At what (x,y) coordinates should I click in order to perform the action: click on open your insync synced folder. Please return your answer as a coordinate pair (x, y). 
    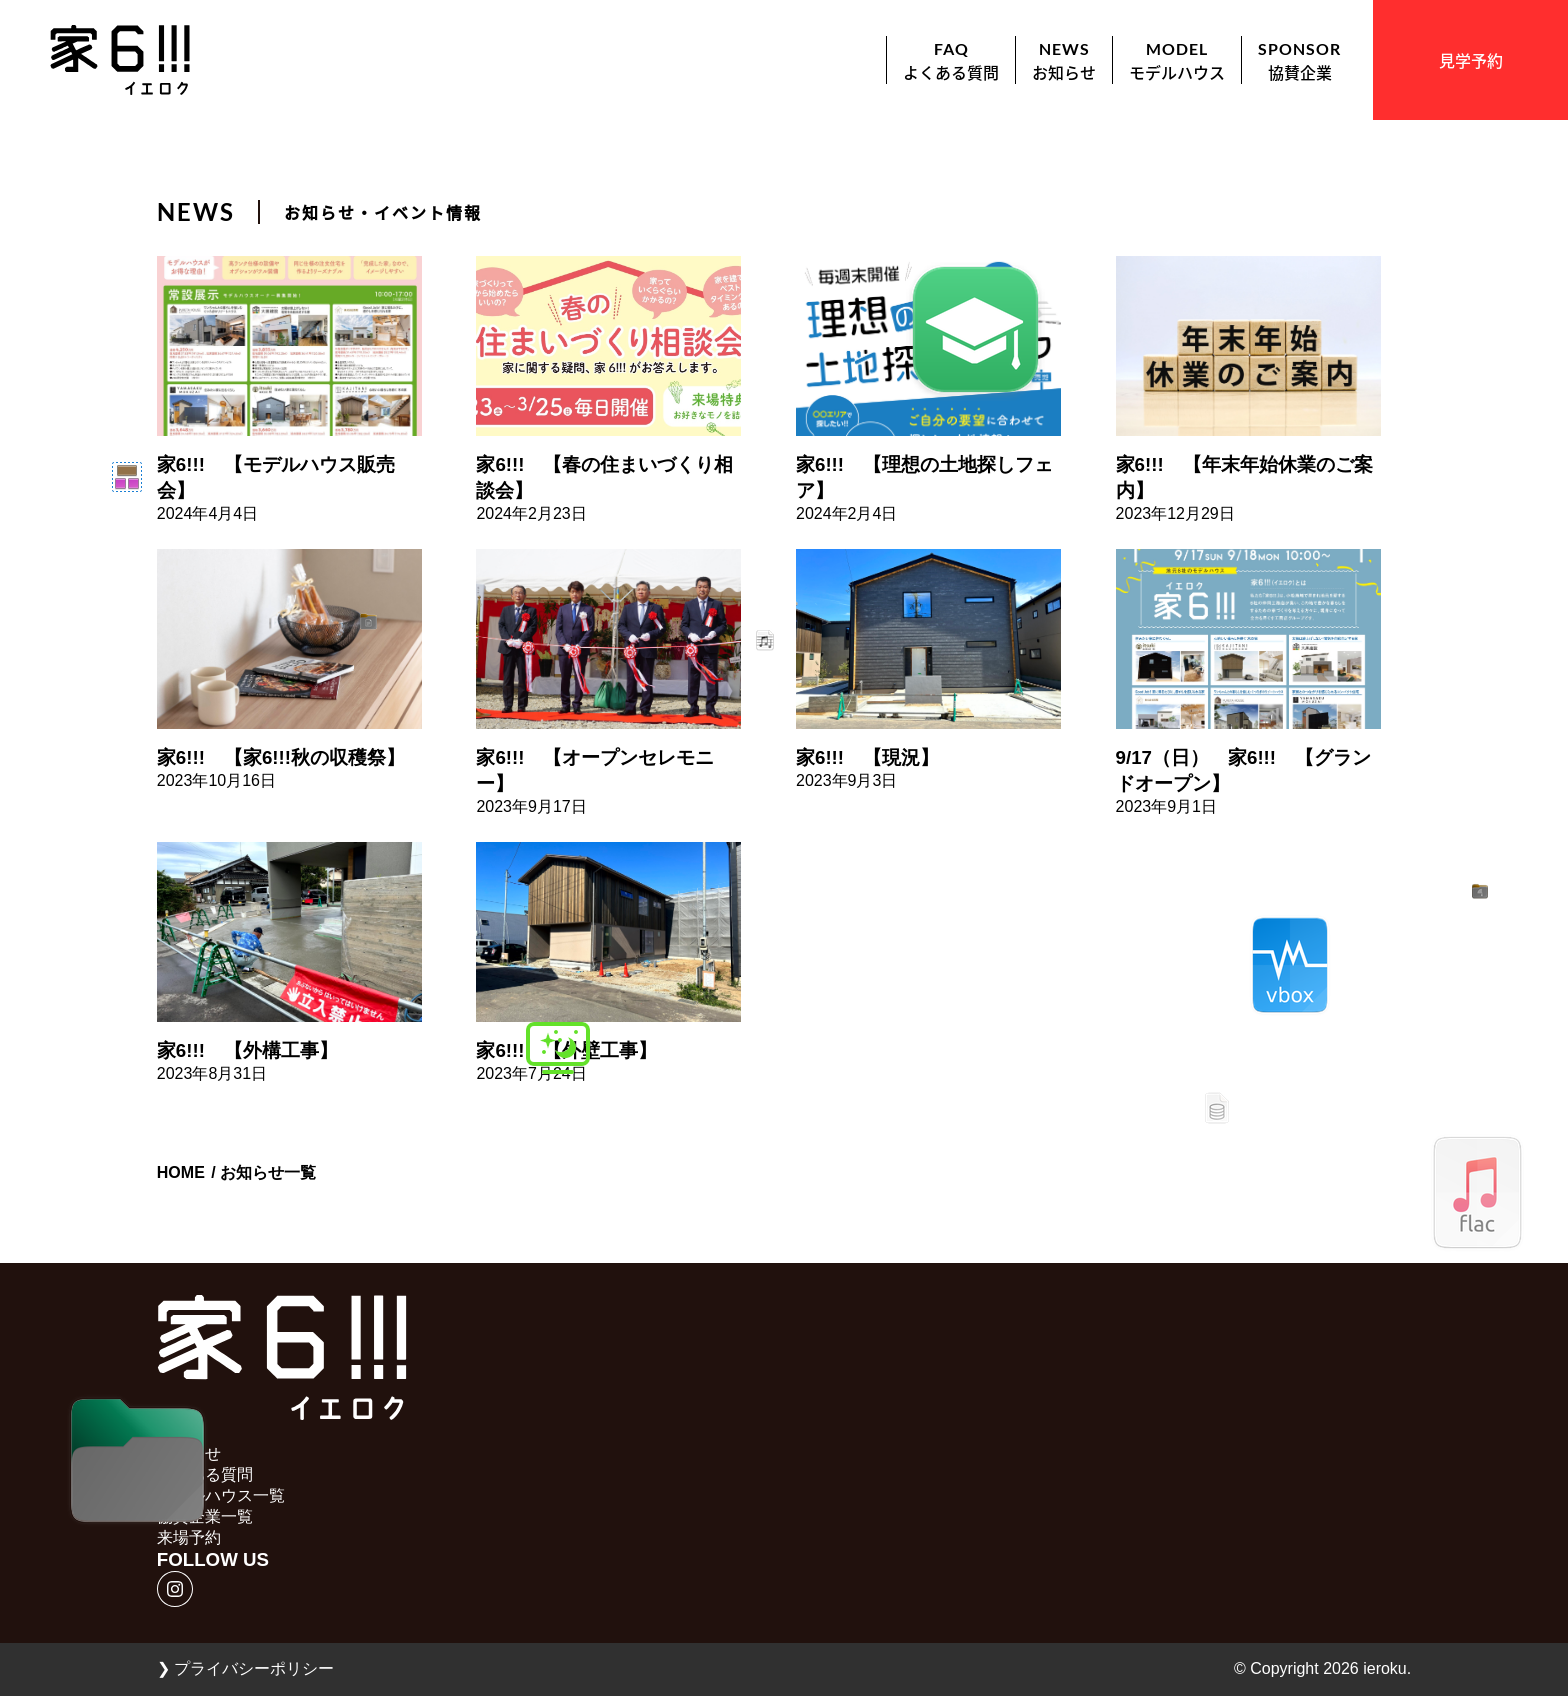
    Looking at the image, I should click on (1480, 891).